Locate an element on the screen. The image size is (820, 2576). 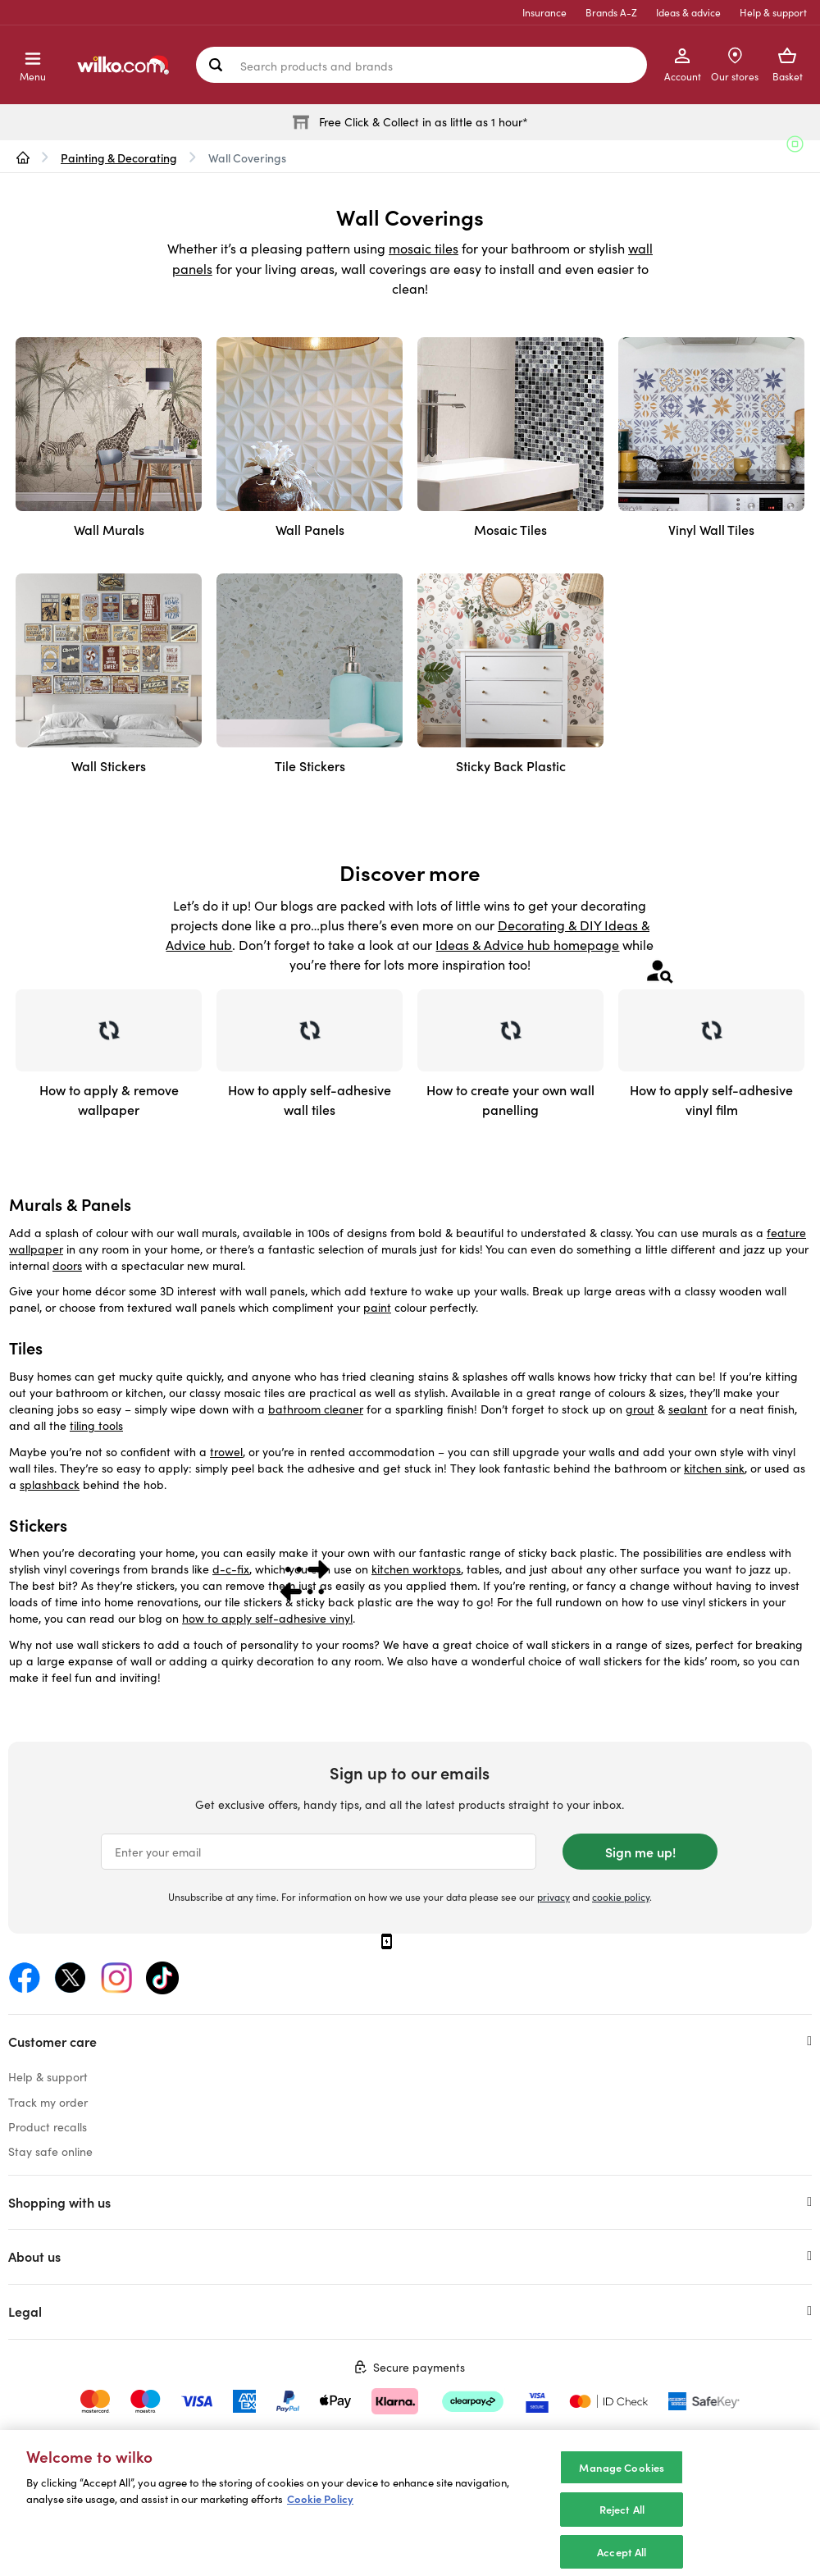
stop media playback is located at coordinates (795, 144).